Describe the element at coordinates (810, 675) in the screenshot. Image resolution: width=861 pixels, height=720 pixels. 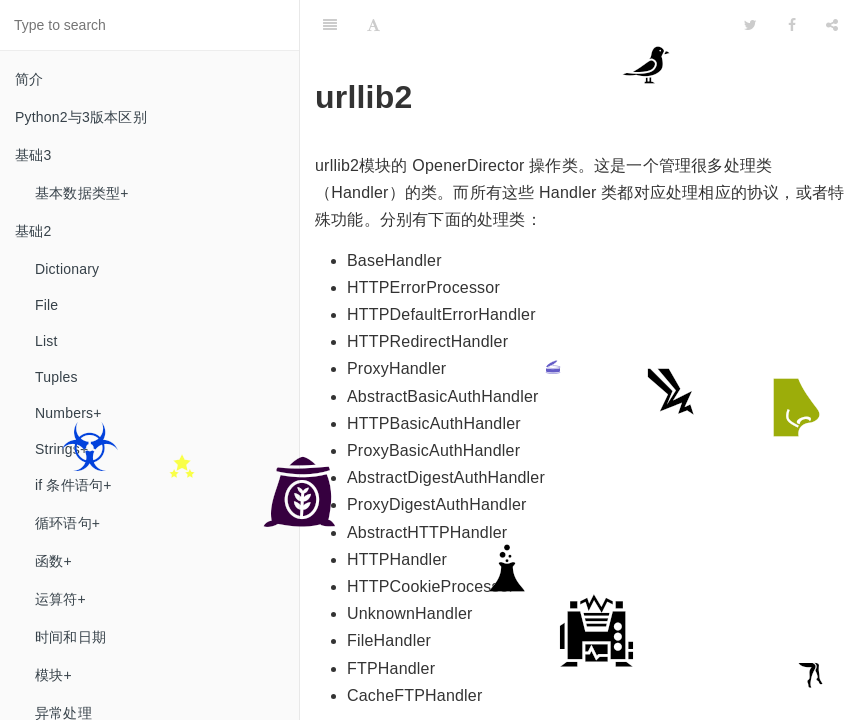
I see `select female character legs or lower body` at that location.